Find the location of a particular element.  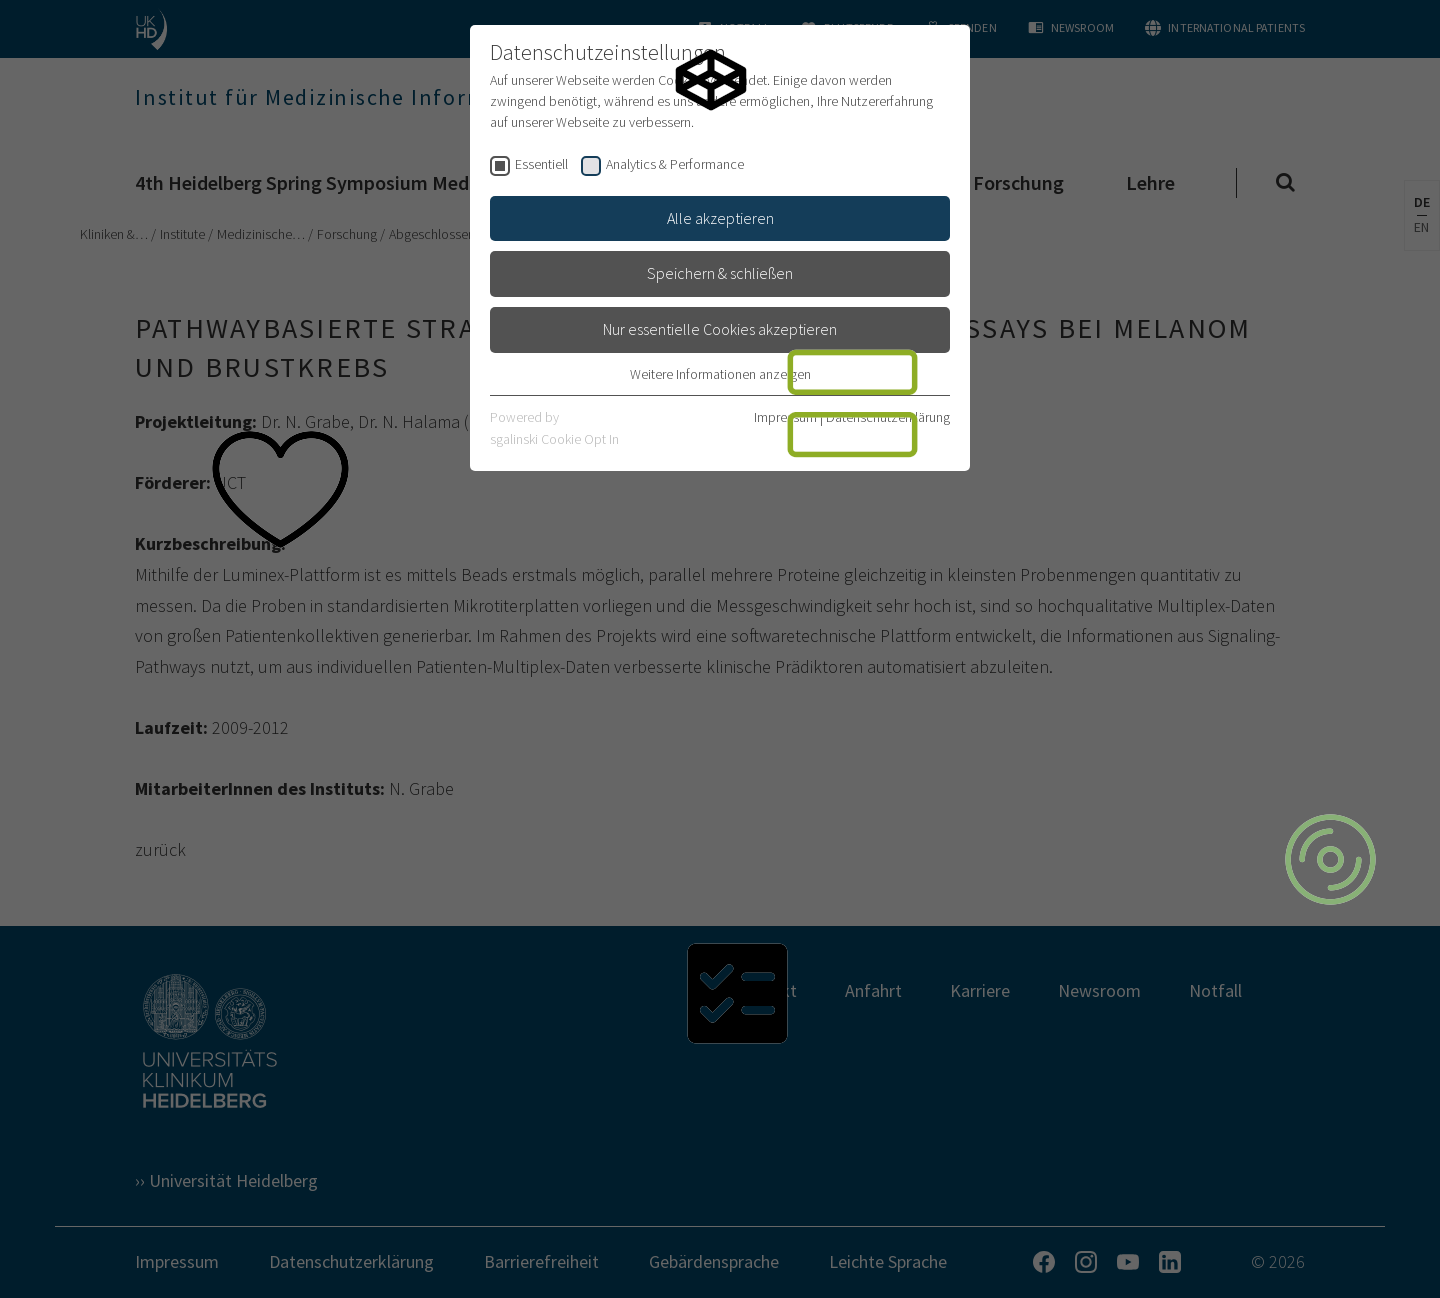

view completed tasks or checklist is located at coordinates (737, 993).